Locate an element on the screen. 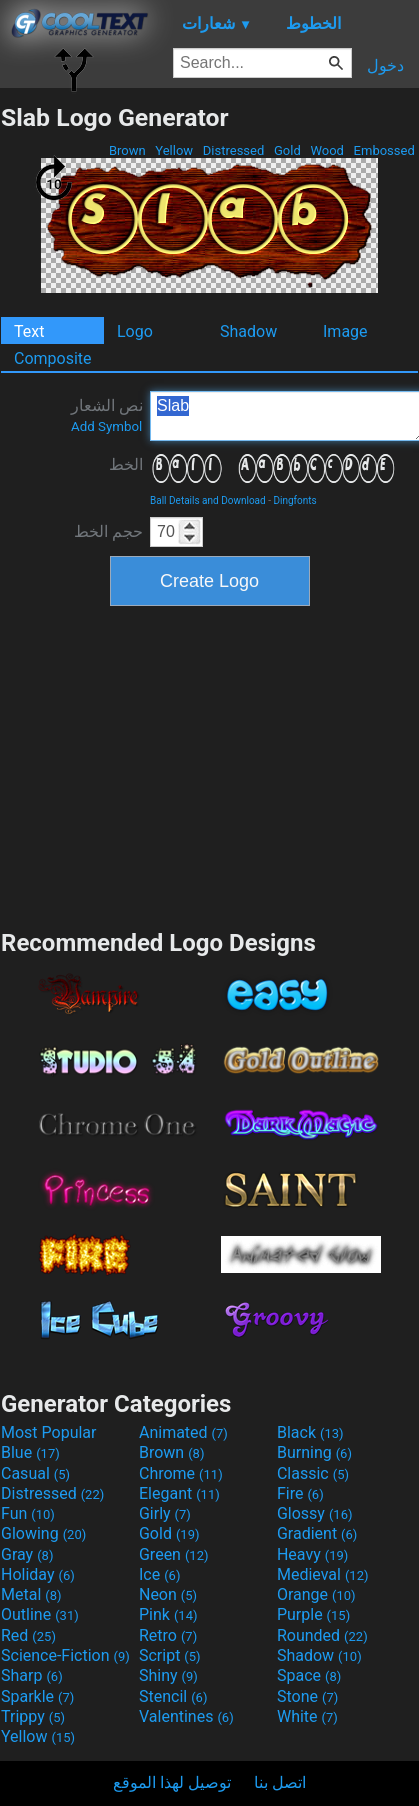  view alternative routes is located at coordinates (74, 70).